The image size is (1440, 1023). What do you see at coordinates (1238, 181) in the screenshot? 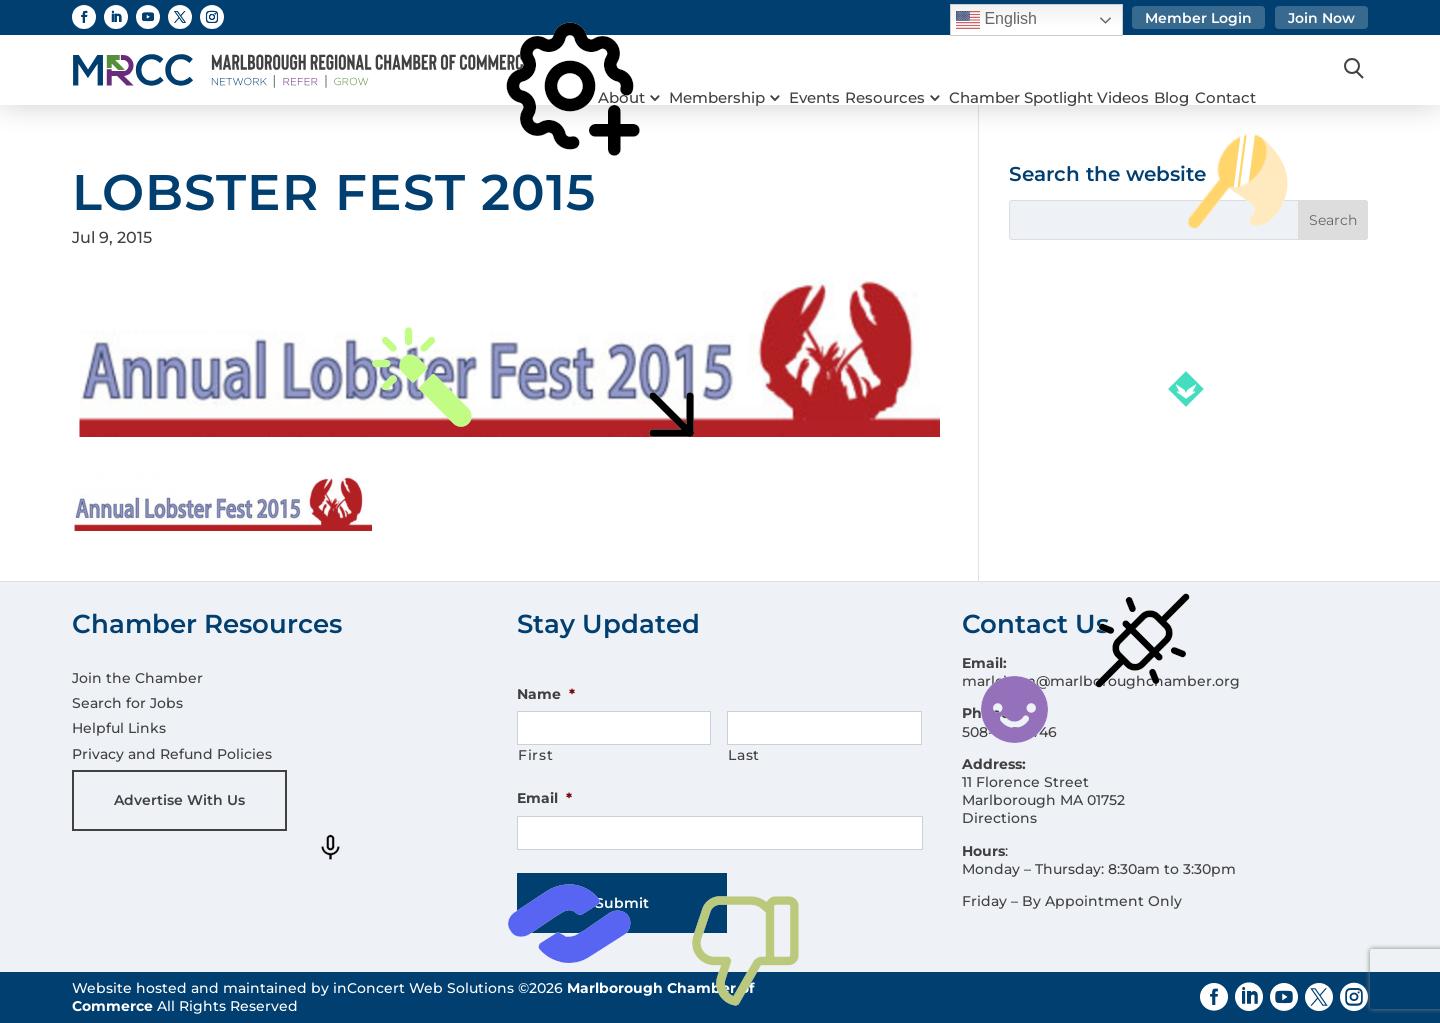
I see `discord golden bug hunter badge indicating elite bug reporter status` at bounding box center [1238, 181].